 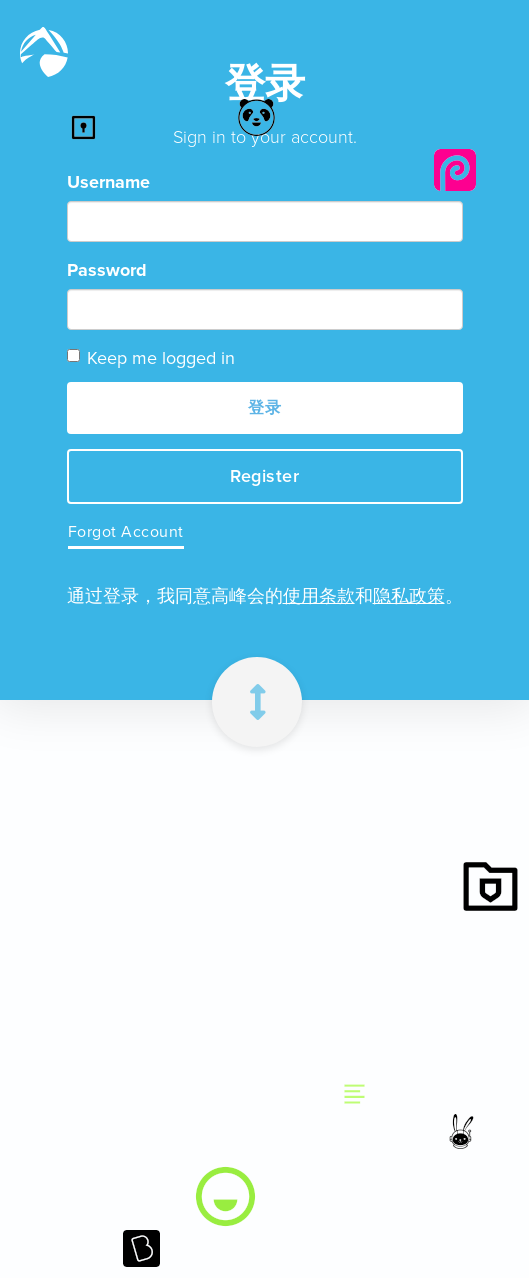 I want to click on add an emoji or reaction, so click(x=225, y=1196).